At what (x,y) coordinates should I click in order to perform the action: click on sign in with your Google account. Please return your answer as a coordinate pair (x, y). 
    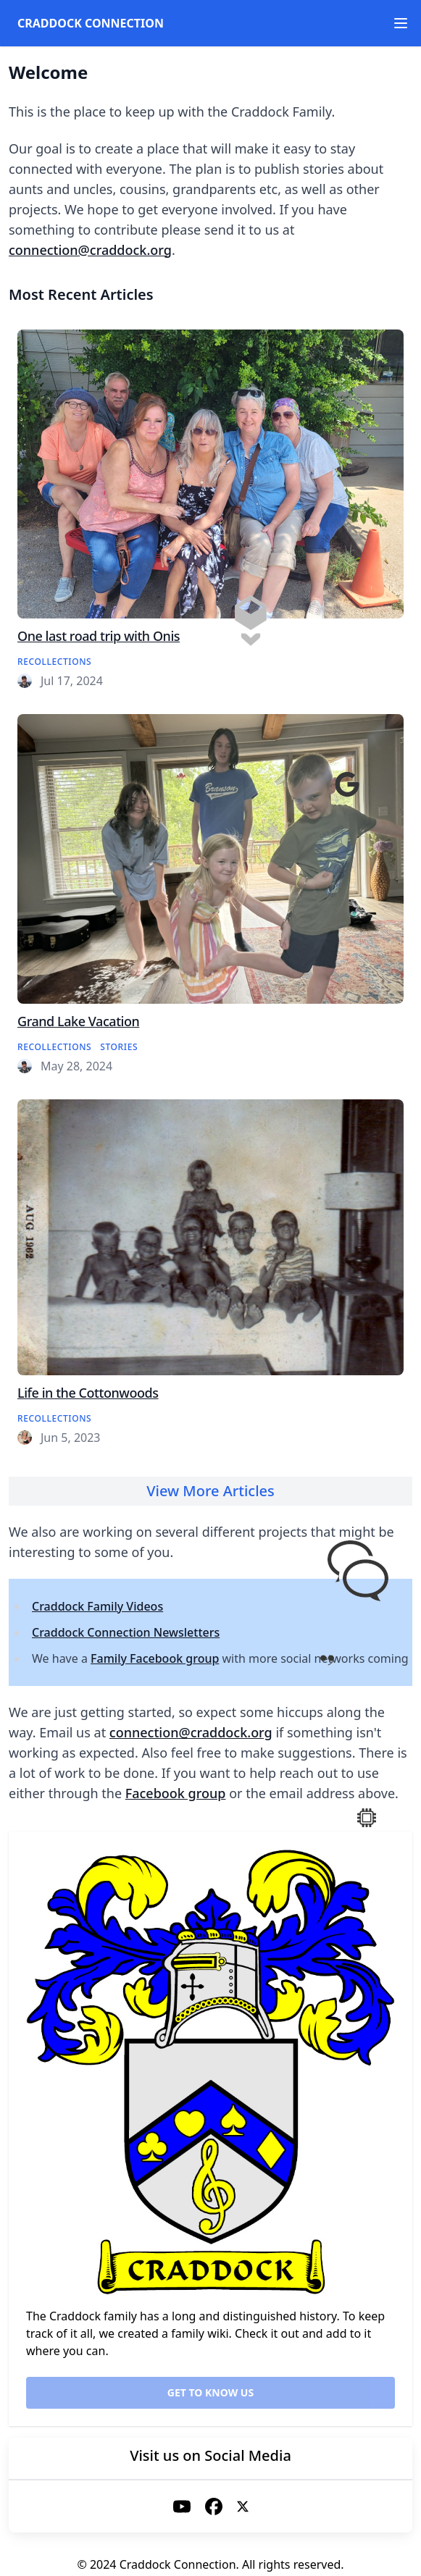
    Looking at the image, I should click on (347, 784).